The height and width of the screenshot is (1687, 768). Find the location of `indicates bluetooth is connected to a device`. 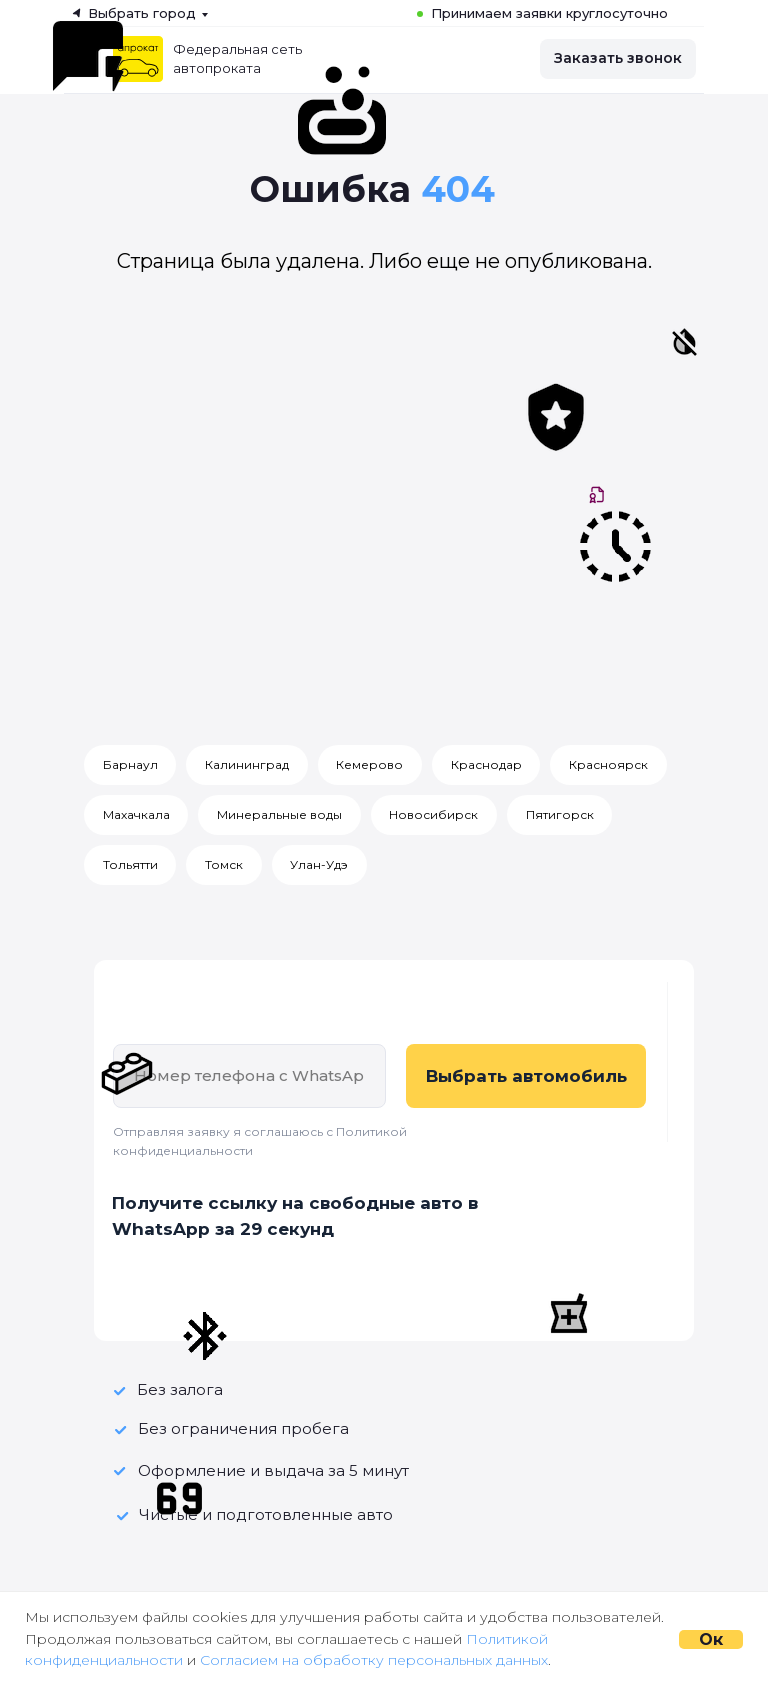

indicates bluetooth is connected to a device is located at coordinates (205, 1336).